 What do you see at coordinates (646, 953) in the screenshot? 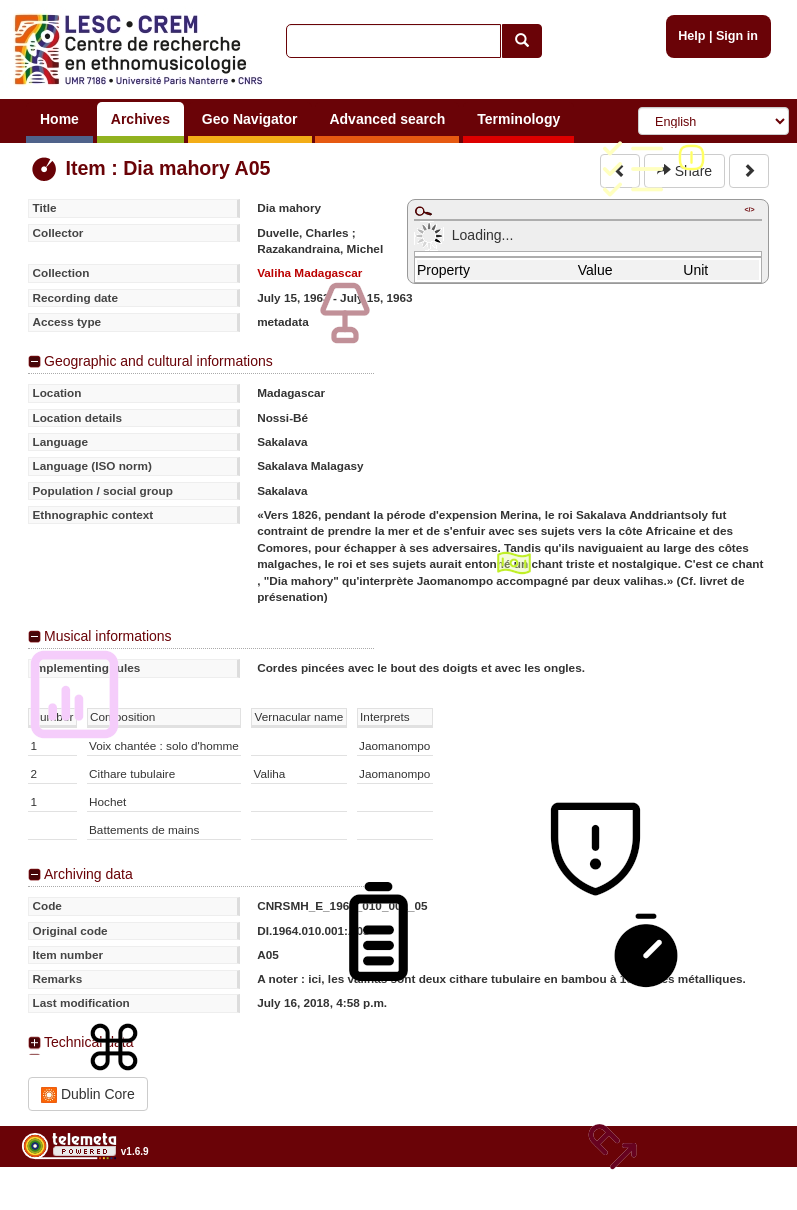
I see `set a countdown timer` at bounding box center [646, 953].